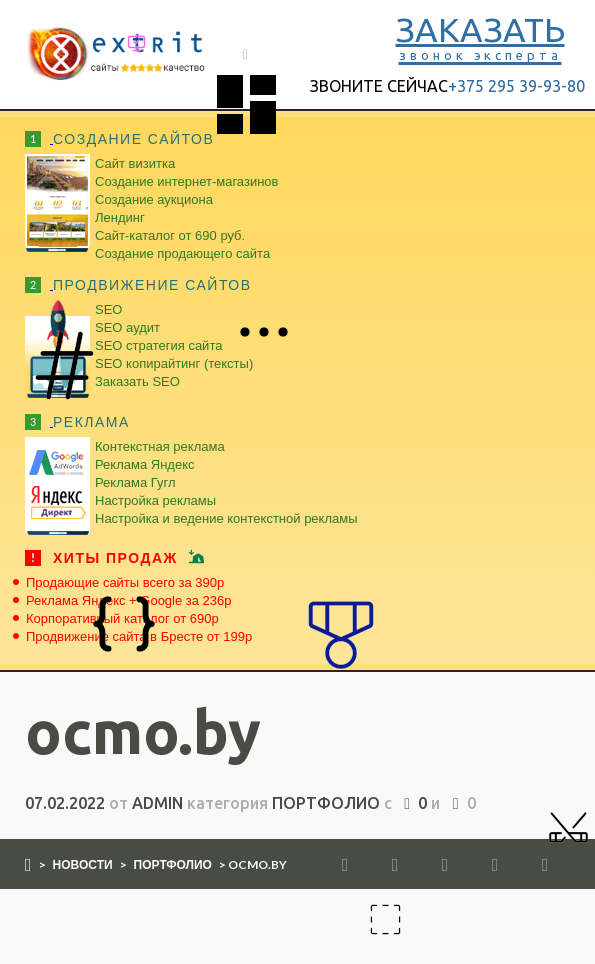  What do you see at coordinates (64, 365) in the screenshot?
I see `add or search hashtags` at bounding box center [64, 365].